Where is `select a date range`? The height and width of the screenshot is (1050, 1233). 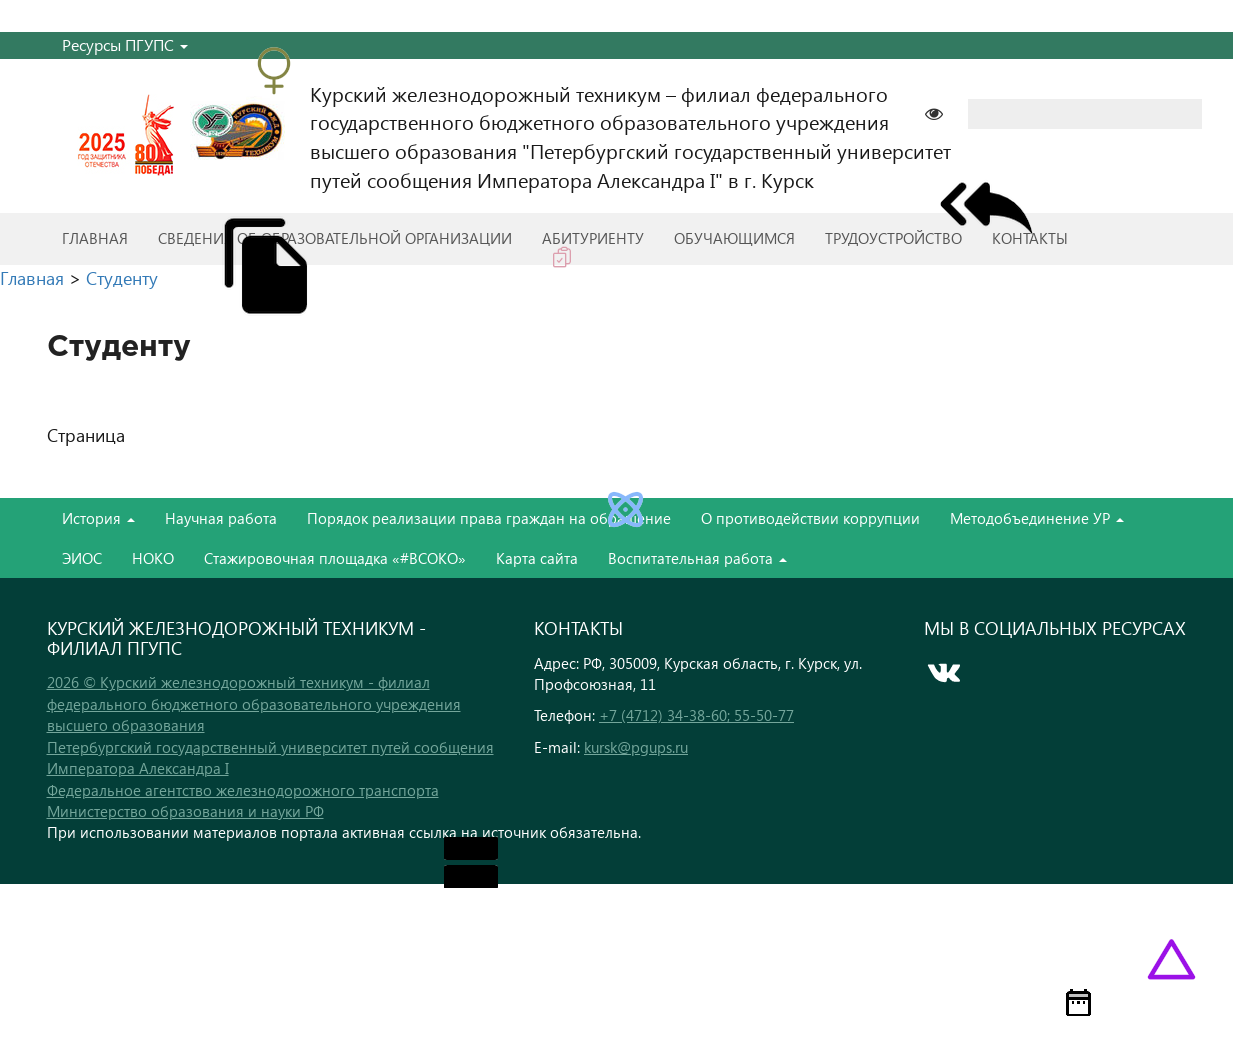 select a date range is located at coordinates (1078, 1002).